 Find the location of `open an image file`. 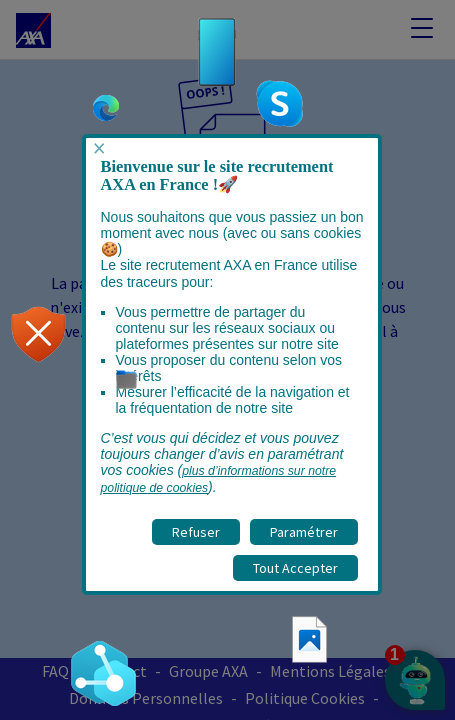

open an image file is located at coordinates (309, 639).